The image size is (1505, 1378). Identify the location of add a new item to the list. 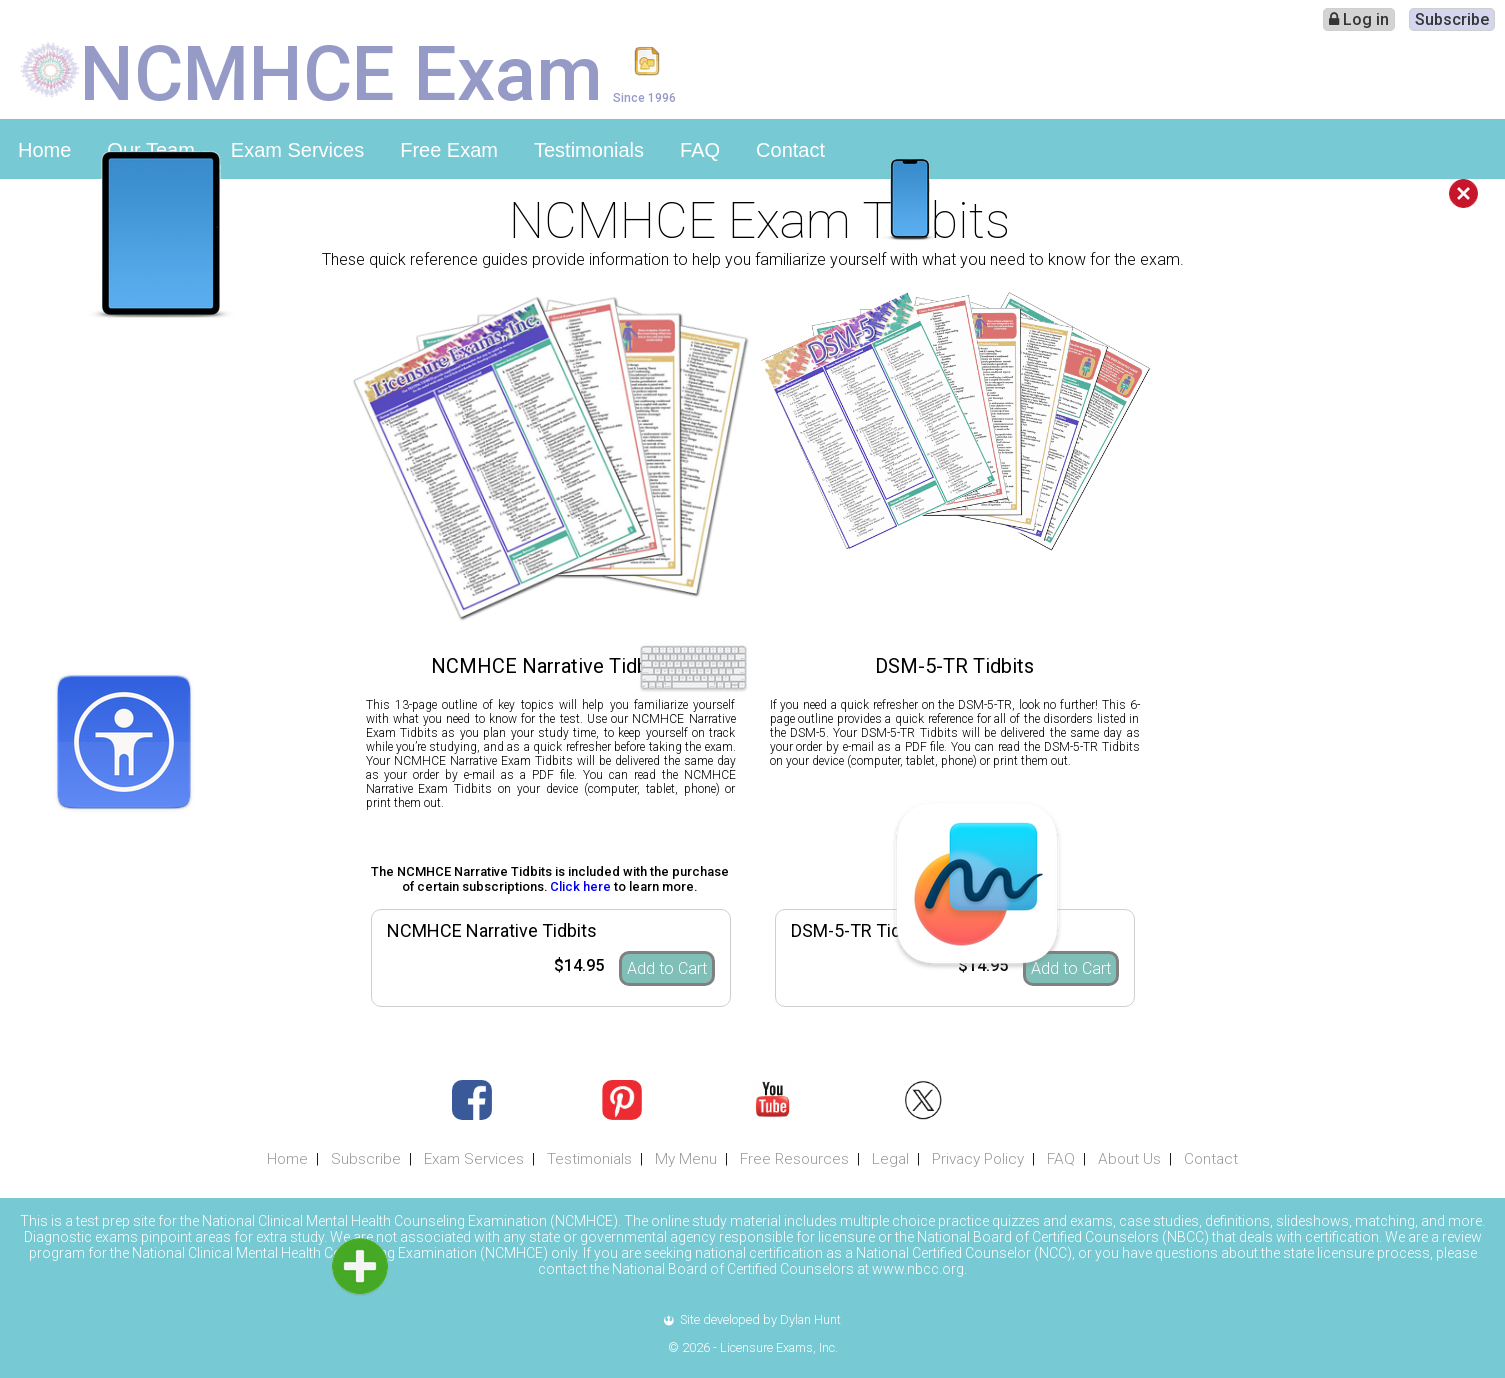
(360, 1267).